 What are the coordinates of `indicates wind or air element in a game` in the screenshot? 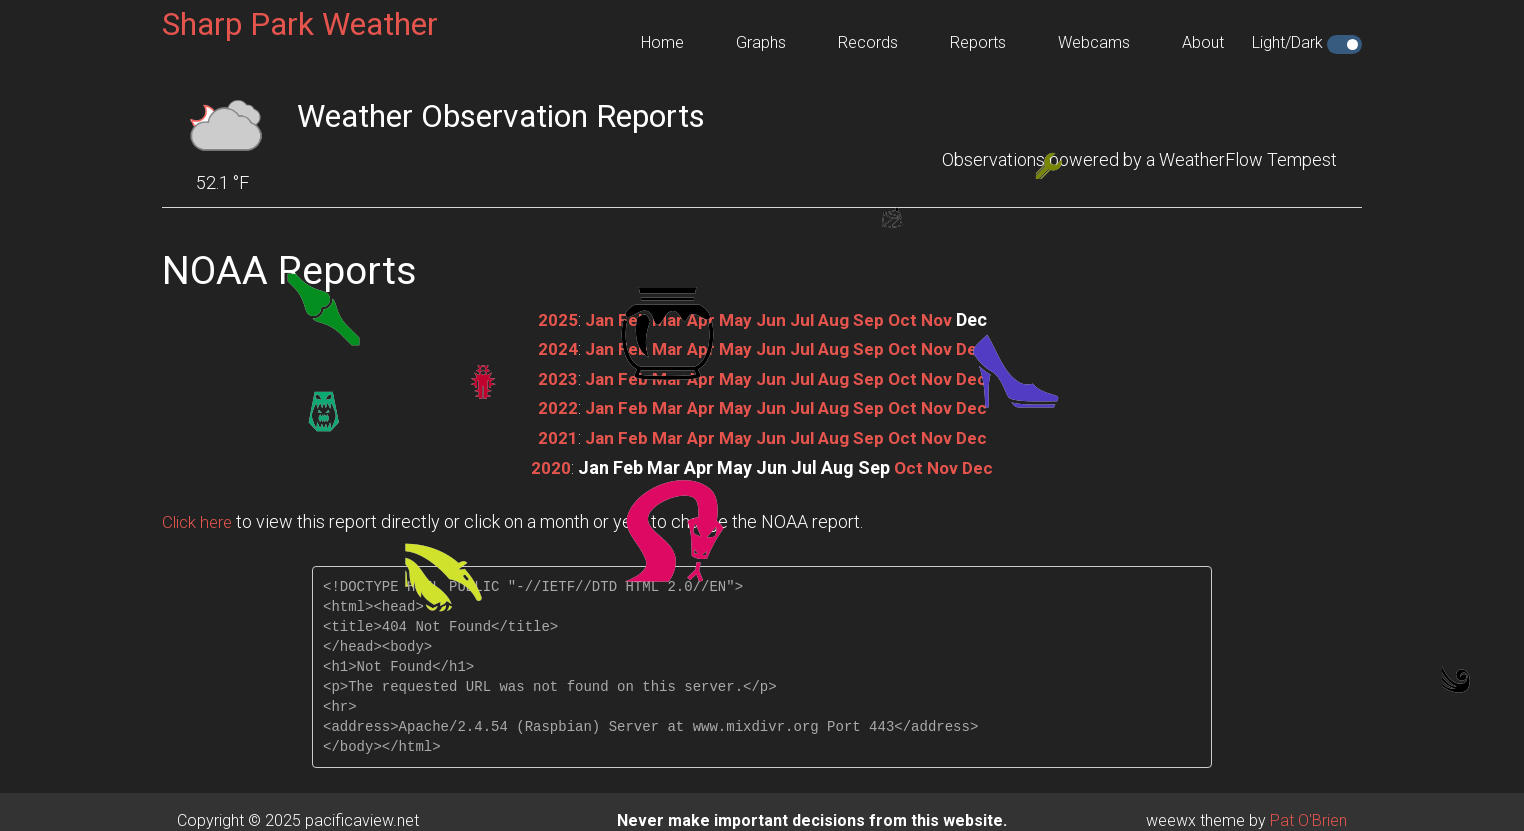 It's located at (1456, 680).